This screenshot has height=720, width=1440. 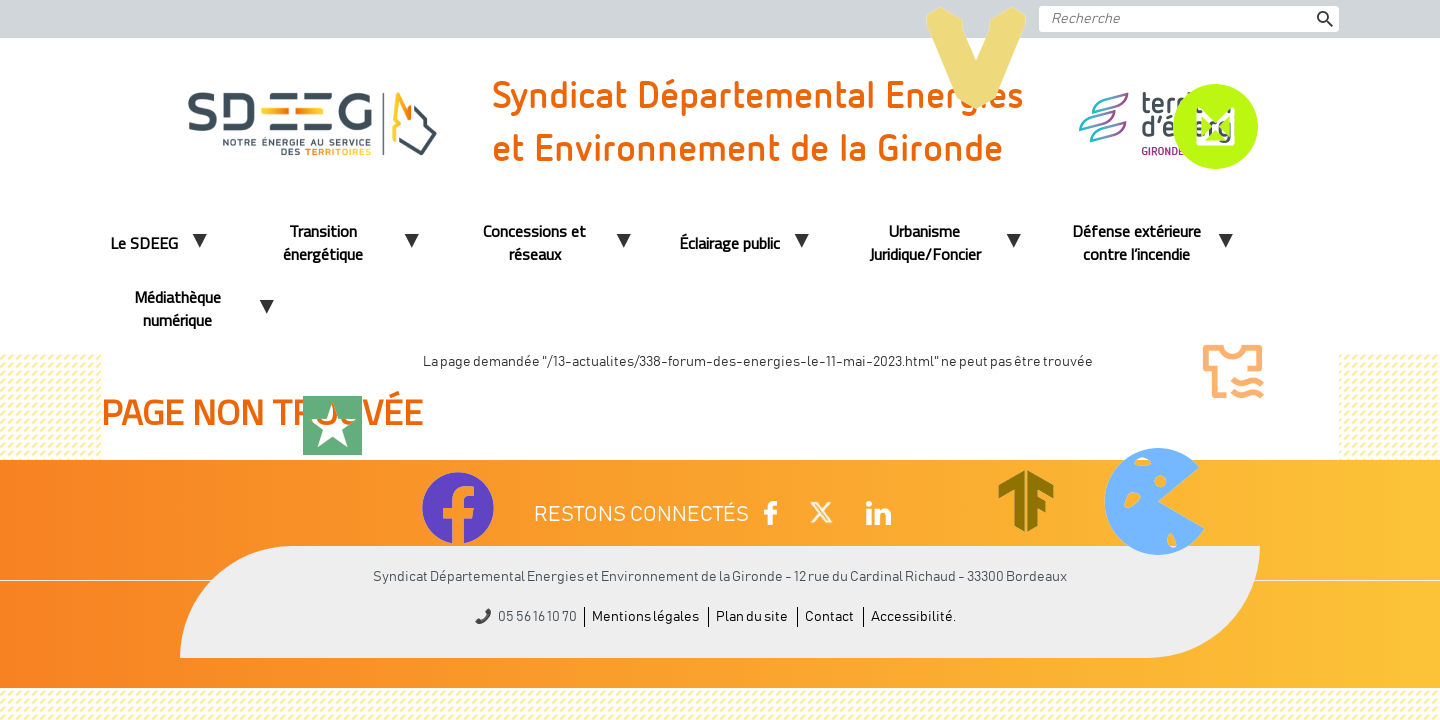 What do you see at coordinates (458, 508) in the screenshot?
I see `open facebook` at bounding box center [458, 508].